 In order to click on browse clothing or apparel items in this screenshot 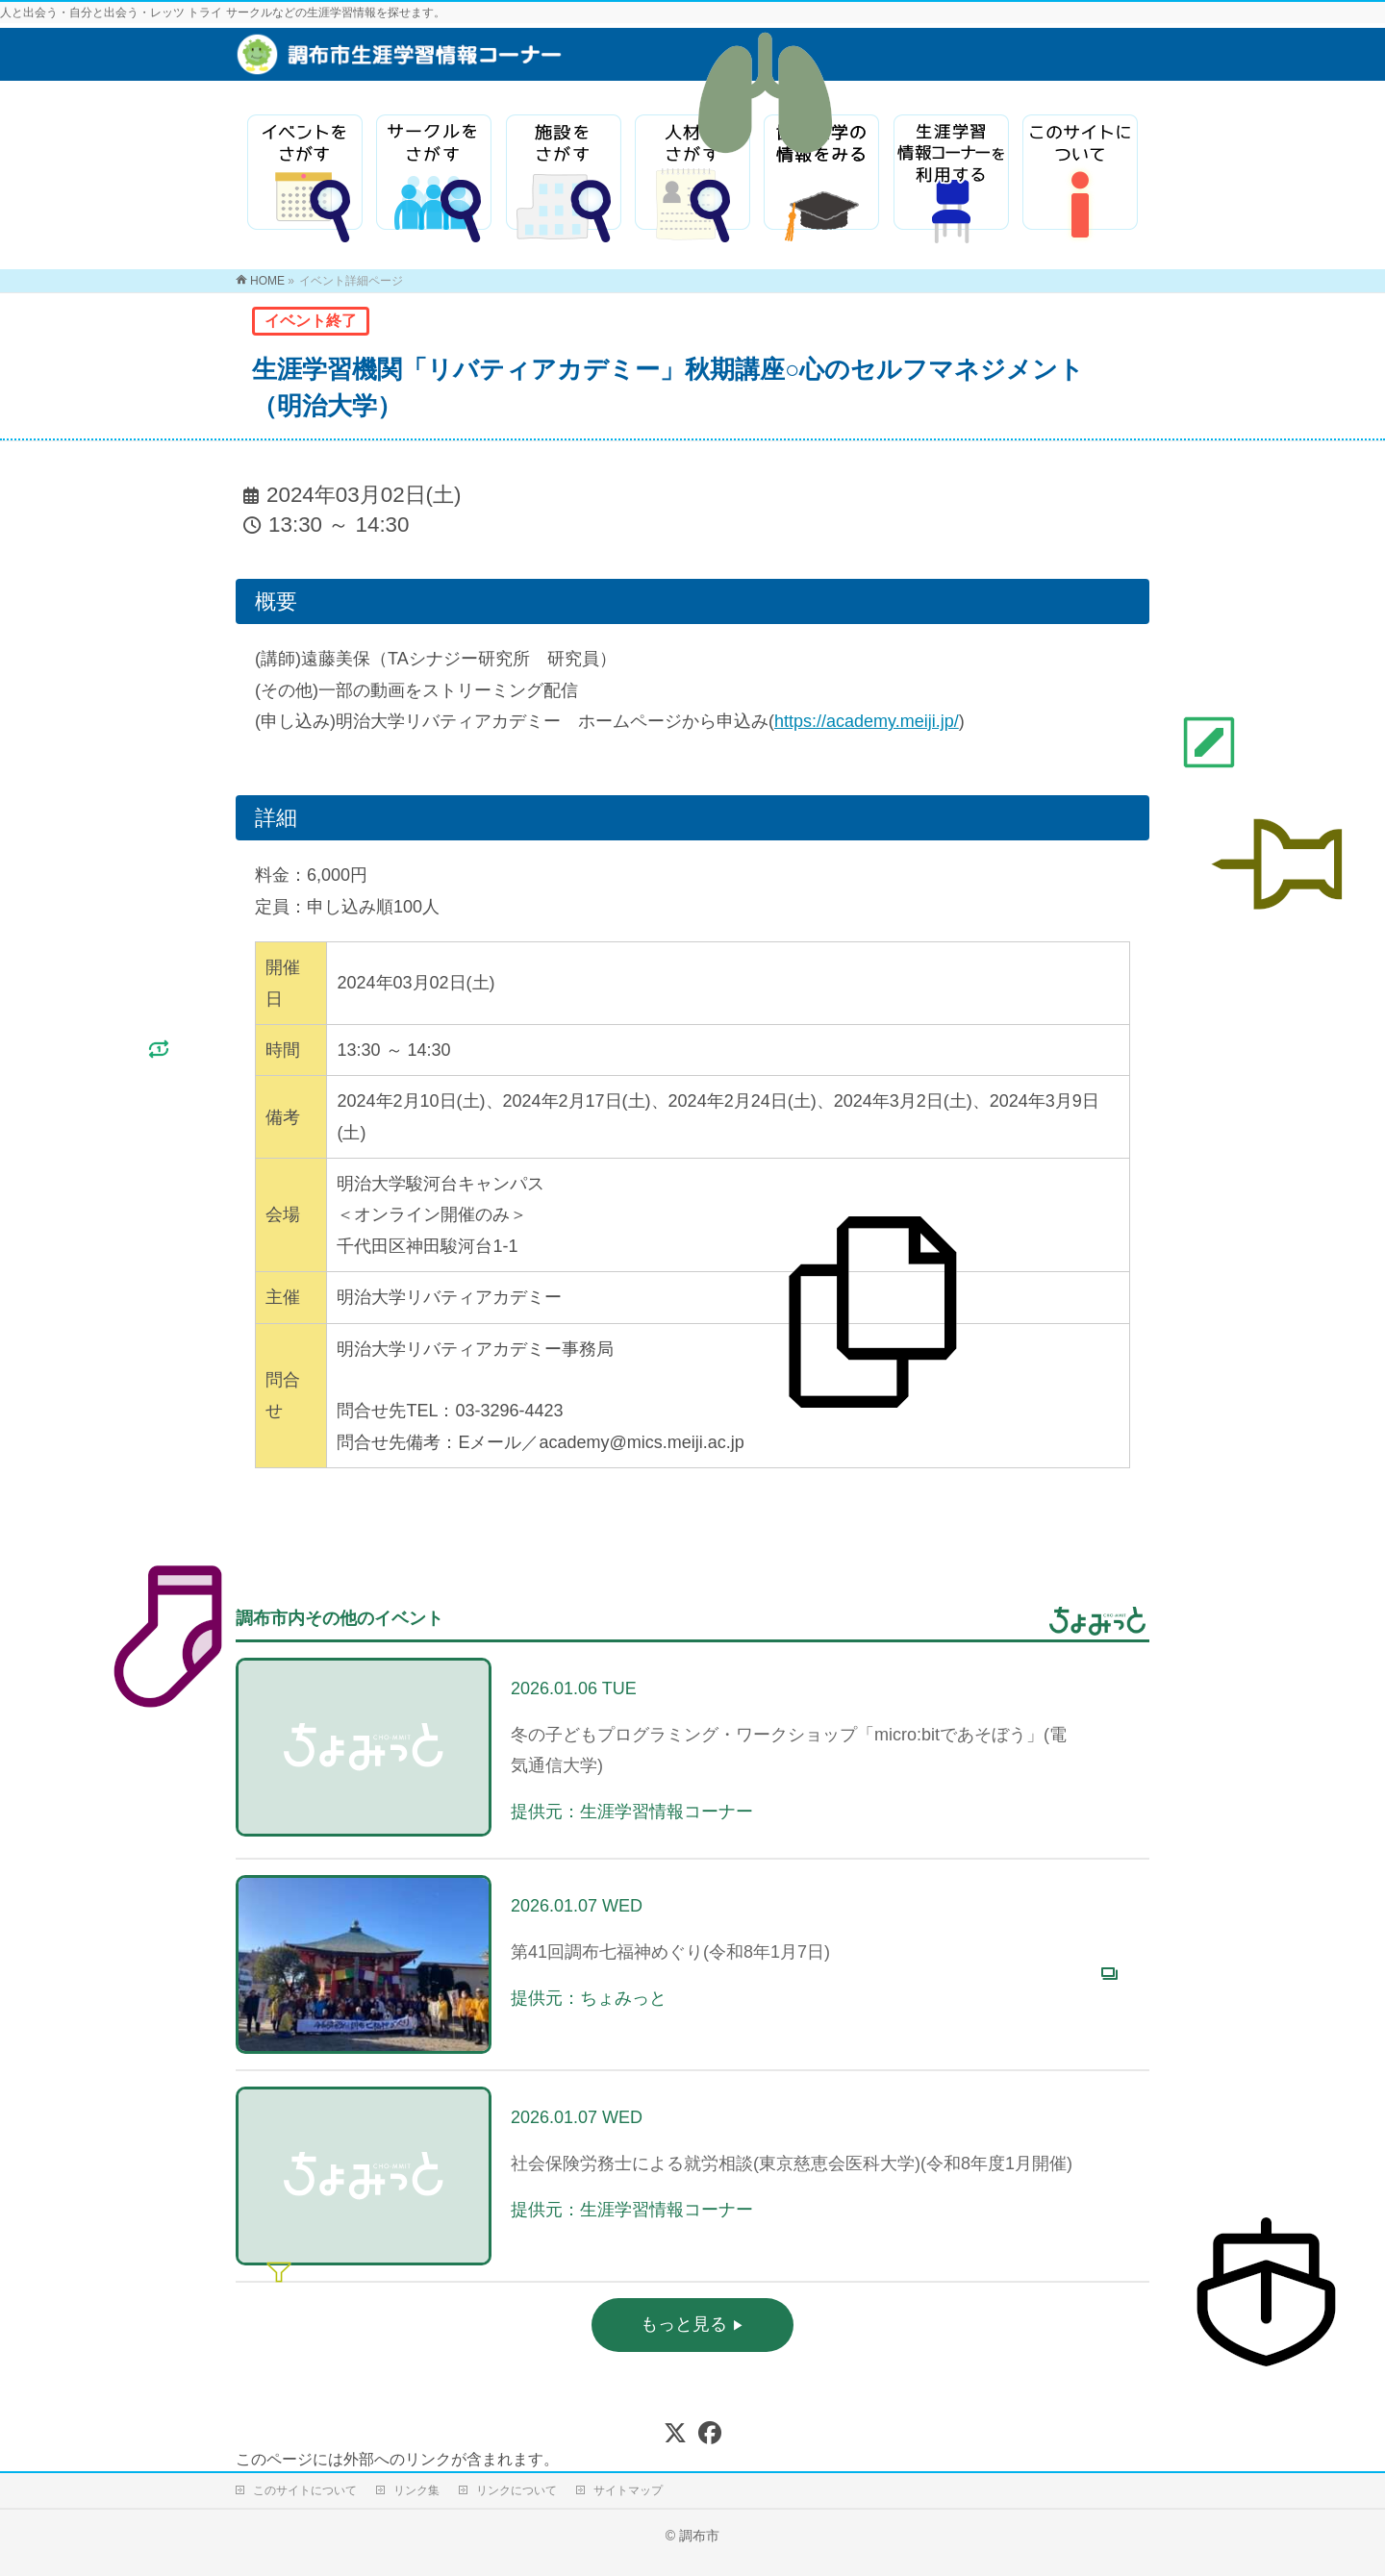, I will do `click(172, 1634)`.